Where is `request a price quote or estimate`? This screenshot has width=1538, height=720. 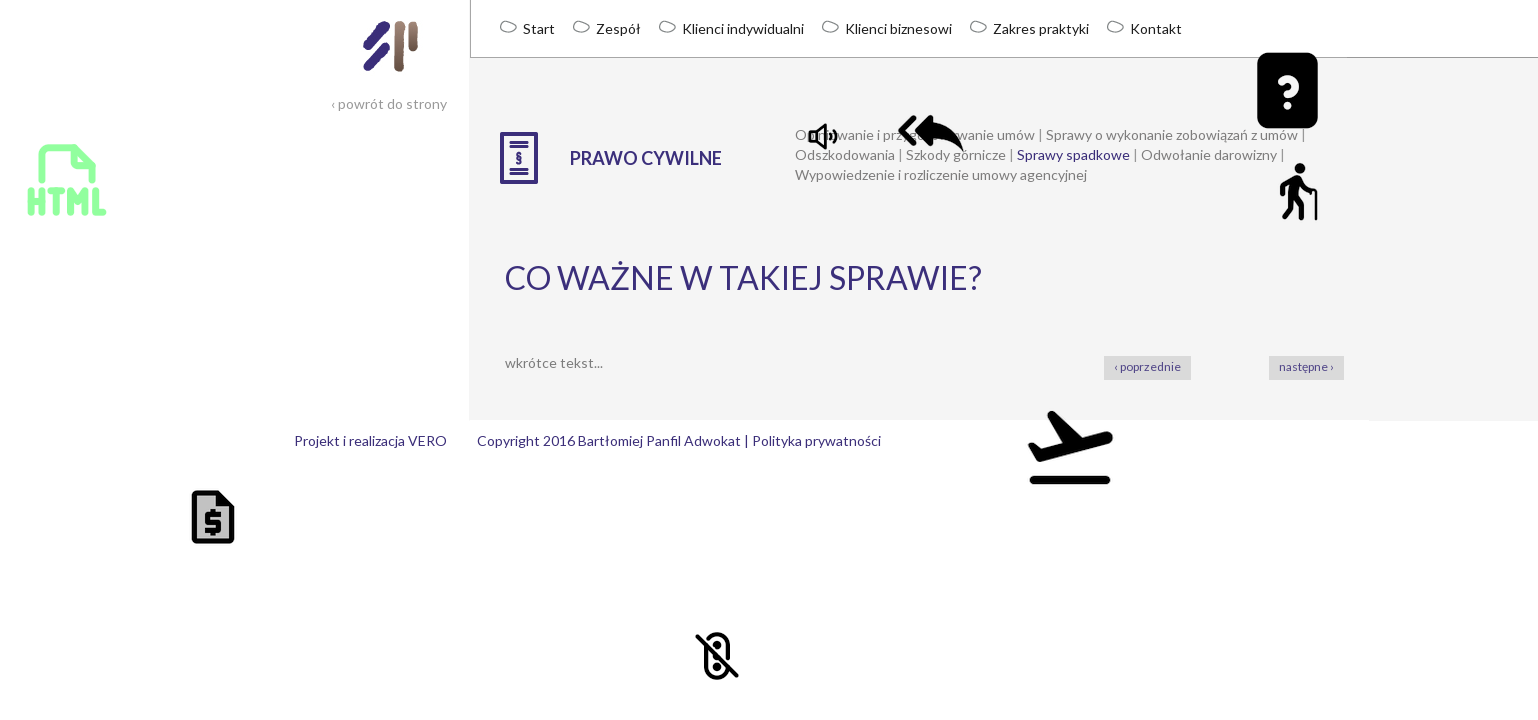 request a price quote or estimate is located at coordinates (213, 517).